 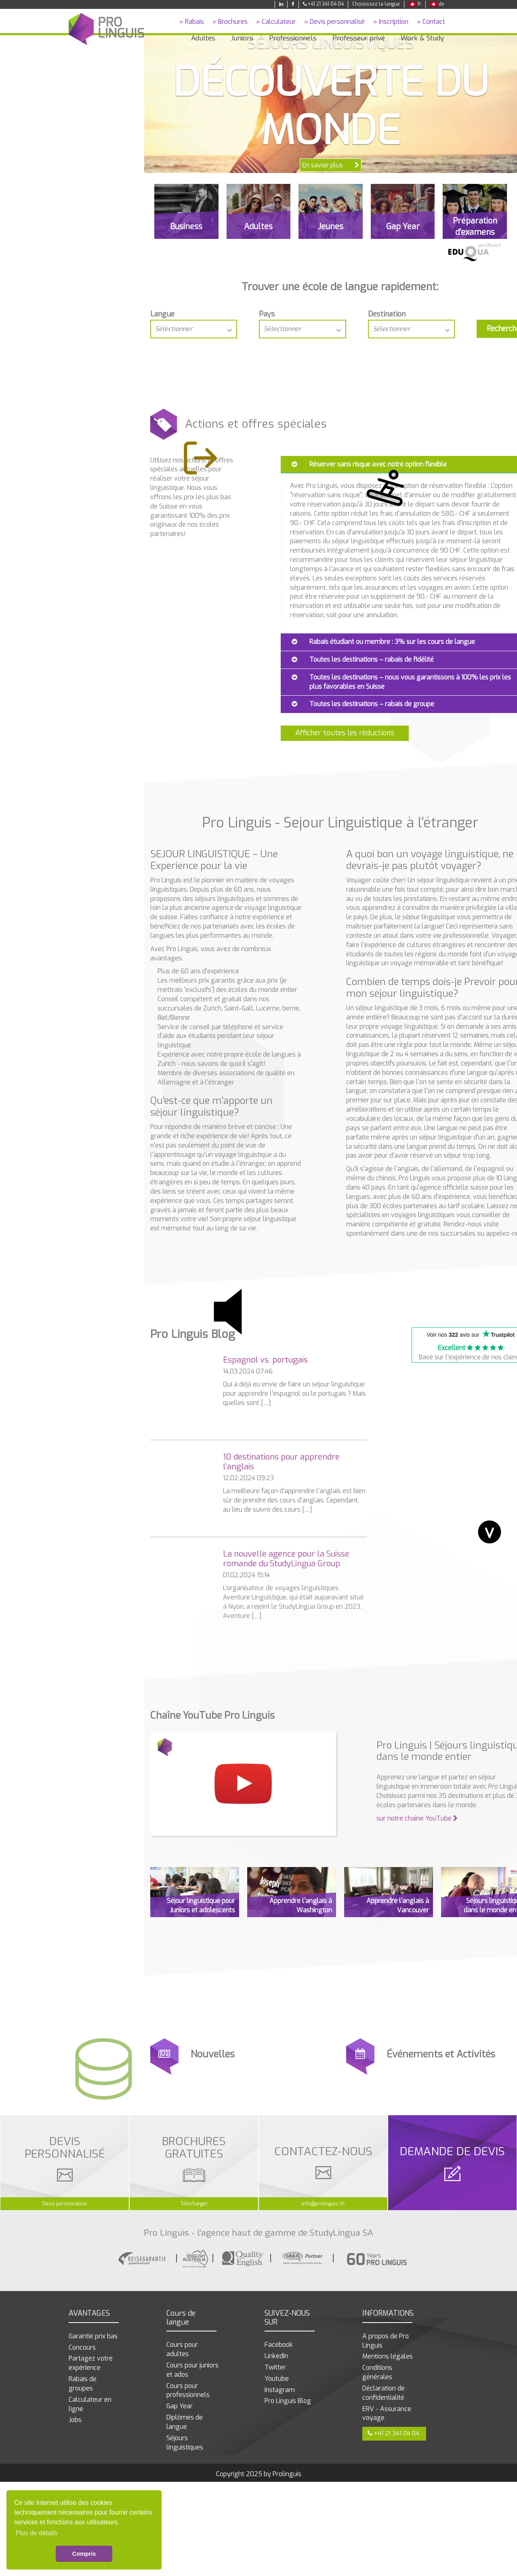 I want to click on access snowboarding or winter sports content, so click(x=387, y=488).